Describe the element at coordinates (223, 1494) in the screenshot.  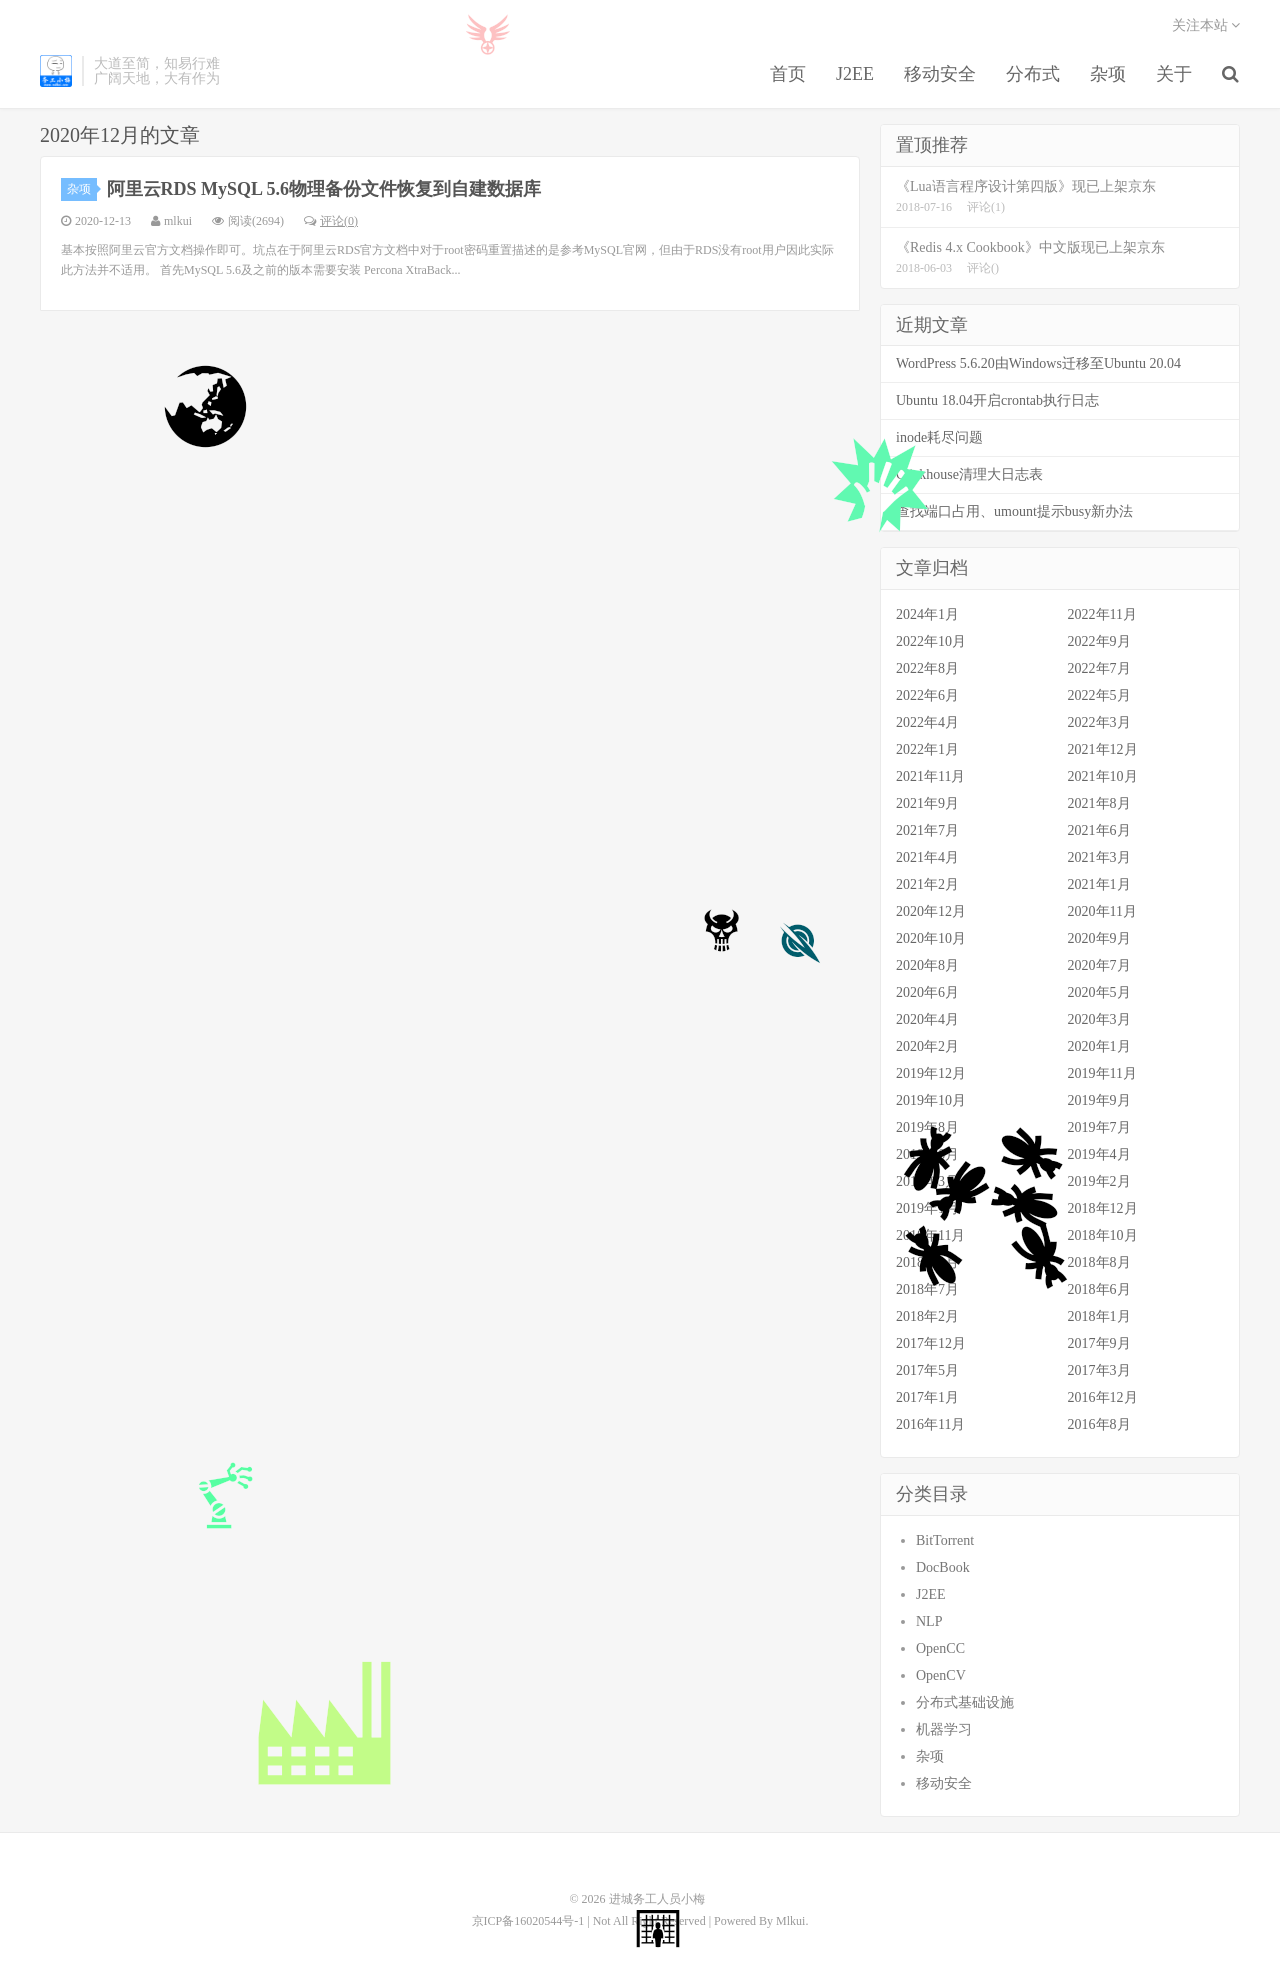
I see `access robotic or automation controls` at that location.